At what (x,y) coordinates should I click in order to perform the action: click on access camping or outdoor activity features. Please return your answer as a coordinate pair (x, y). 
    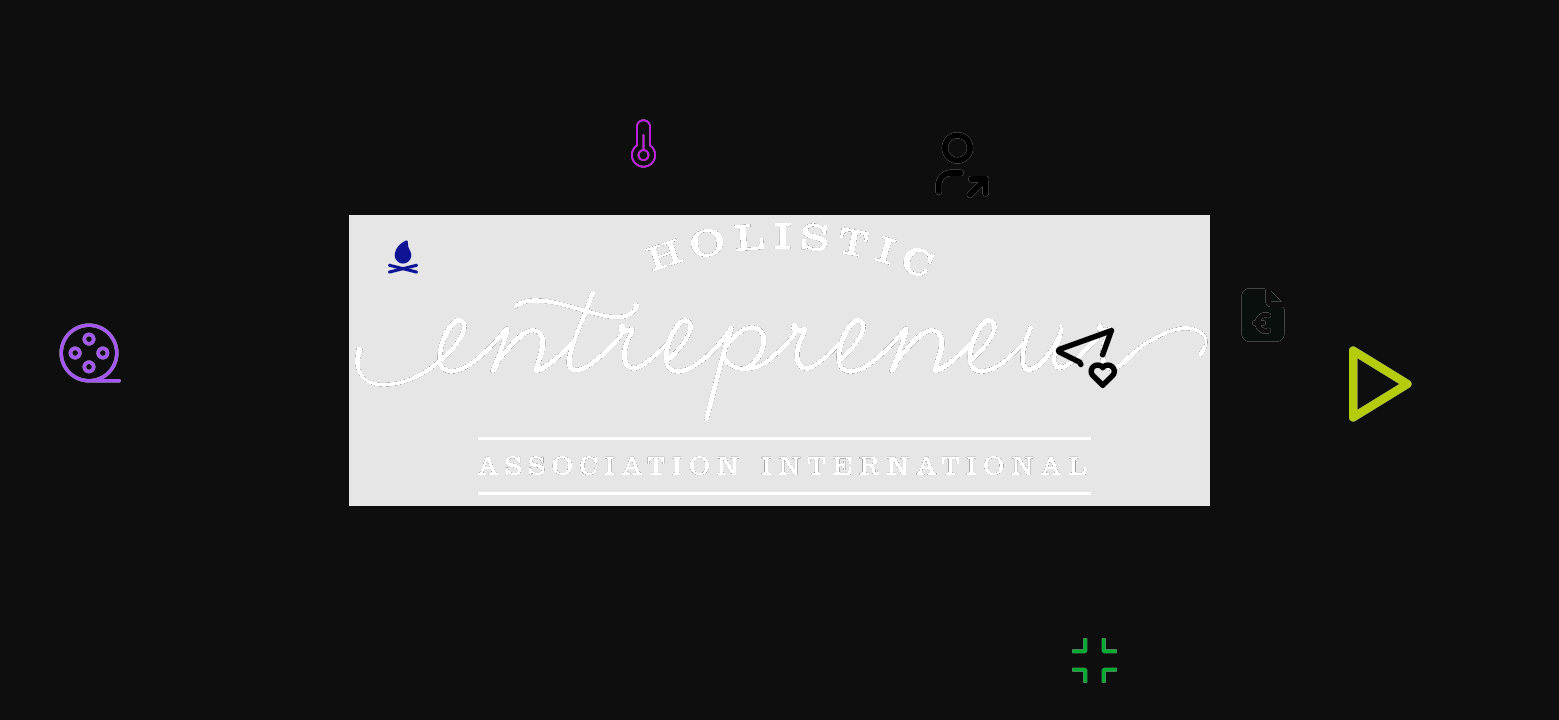
    Looking at the image, I should click on (403, 257).